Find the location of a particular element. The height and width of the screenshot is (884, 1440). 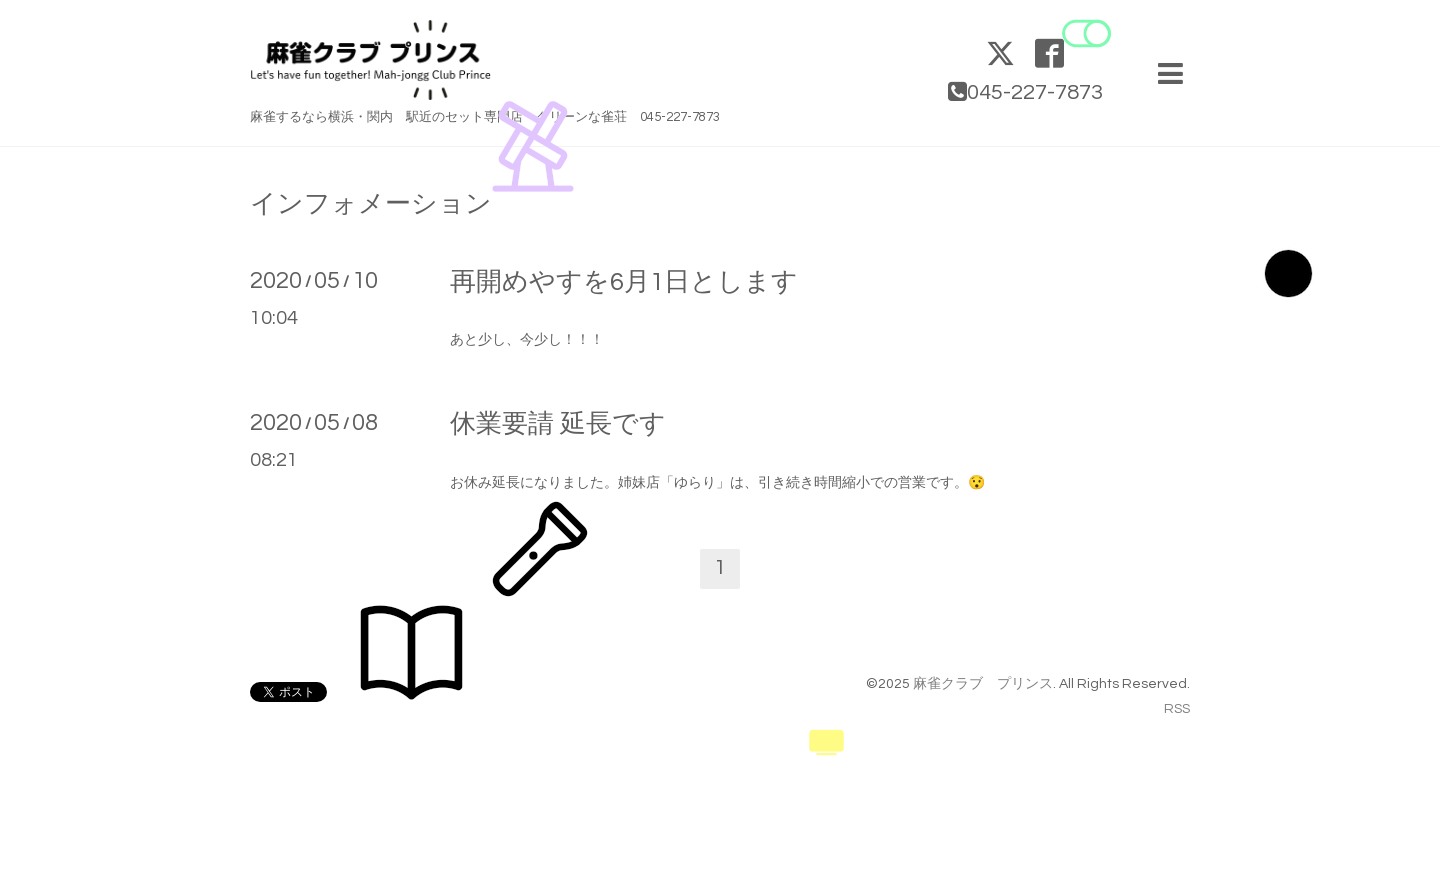

access tv or streaming content is located at coordinates (826, 742).